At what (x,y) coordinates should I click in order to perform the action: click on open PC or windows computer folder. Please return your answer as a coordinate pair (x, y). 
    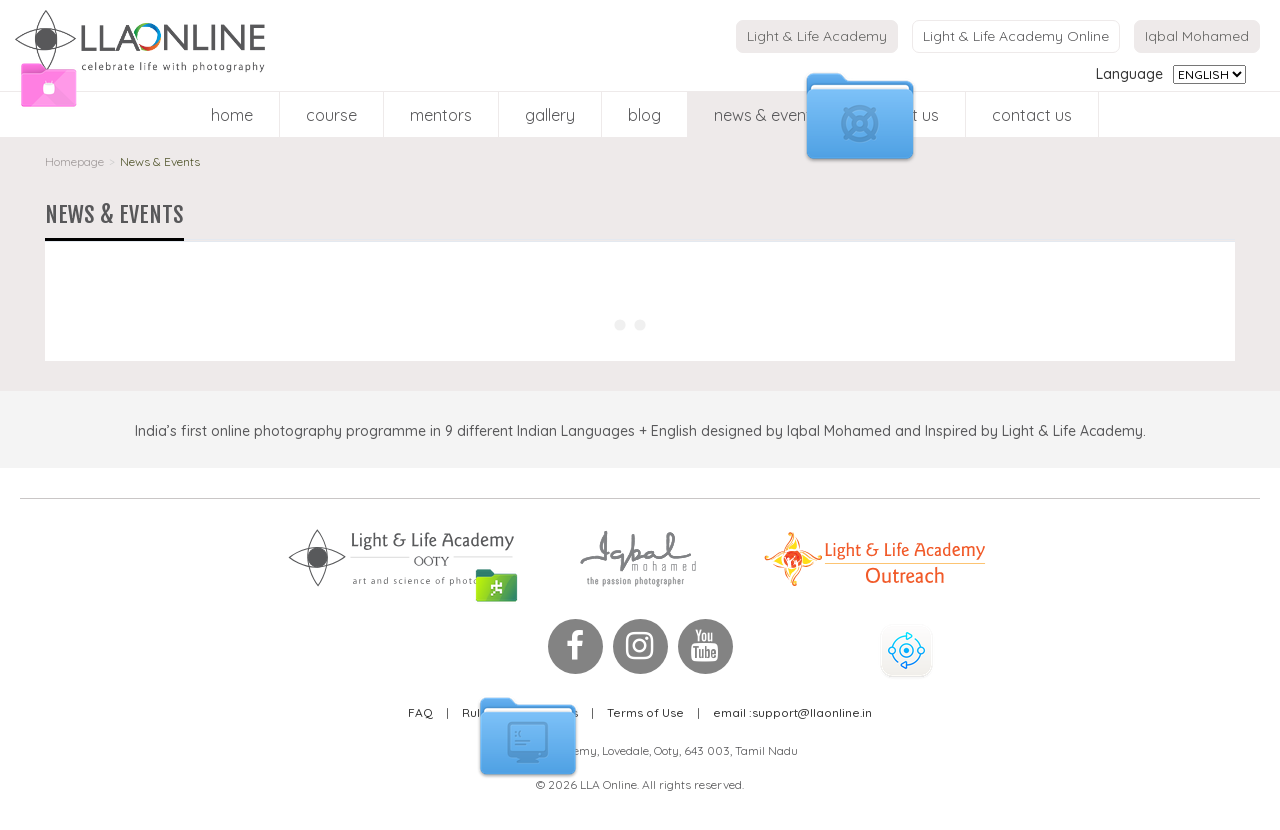
    Looking at the image, I should click on (528, 736).